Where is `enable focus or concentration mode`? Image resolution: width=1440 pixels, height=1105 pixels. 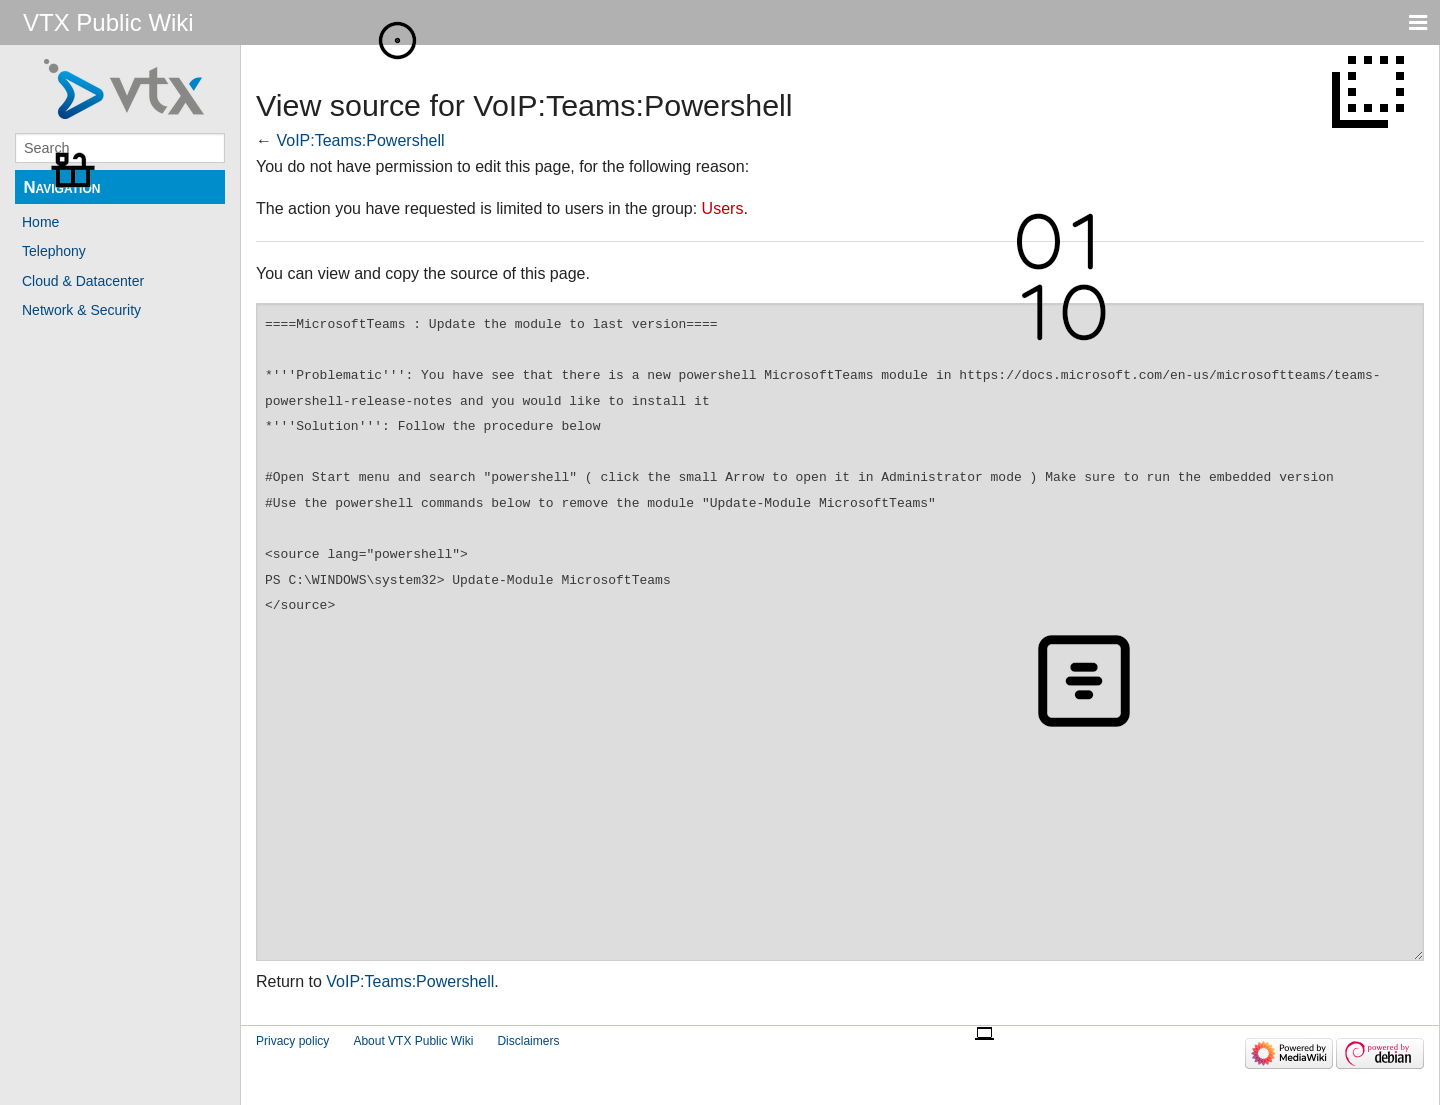 enable focus or concentration mode is located at coordinates (397, 40).